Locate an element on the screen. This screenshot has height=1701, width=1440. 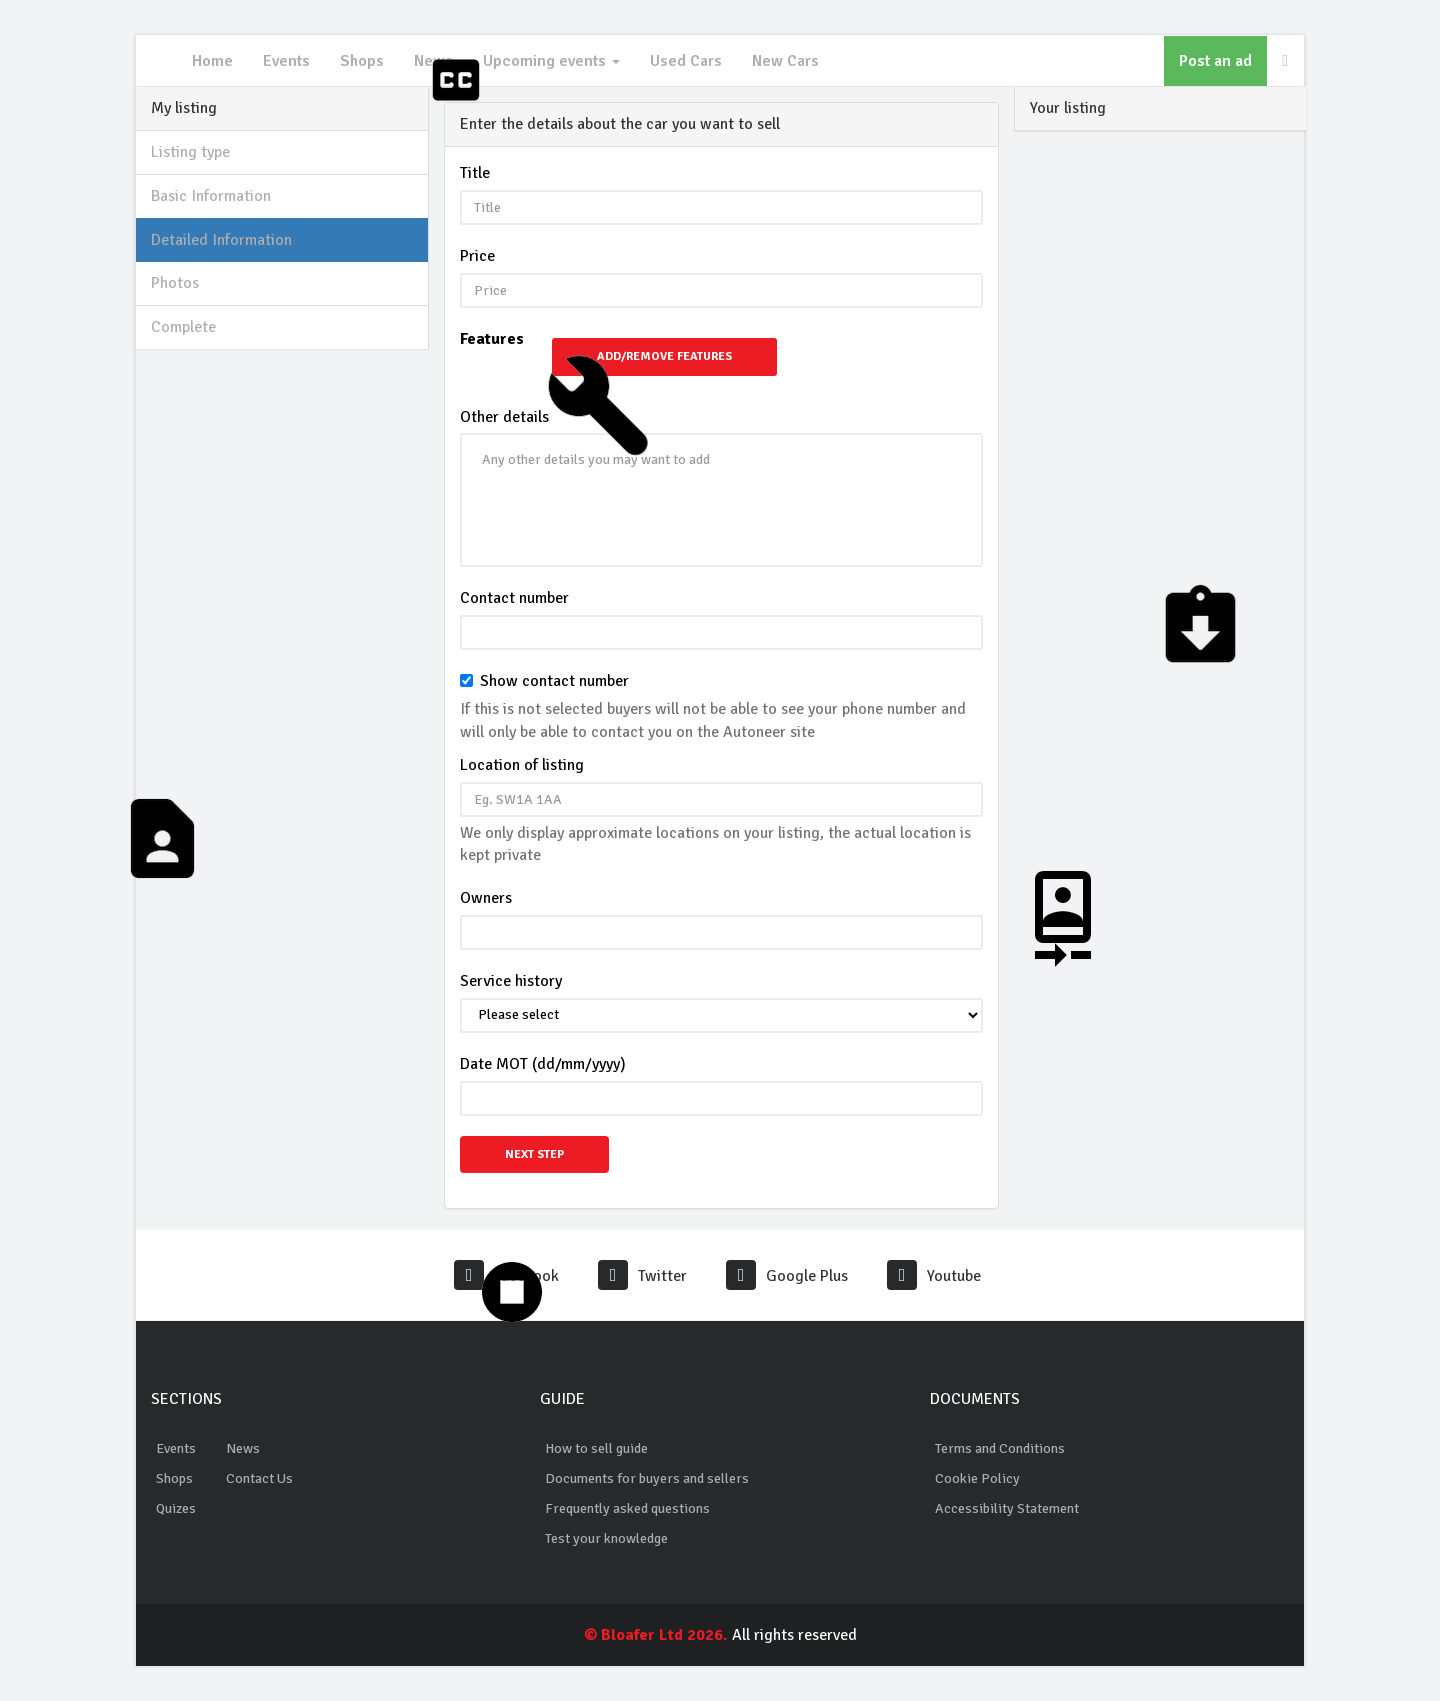
download or receive an assignment is located at coordinates (1200, 627).